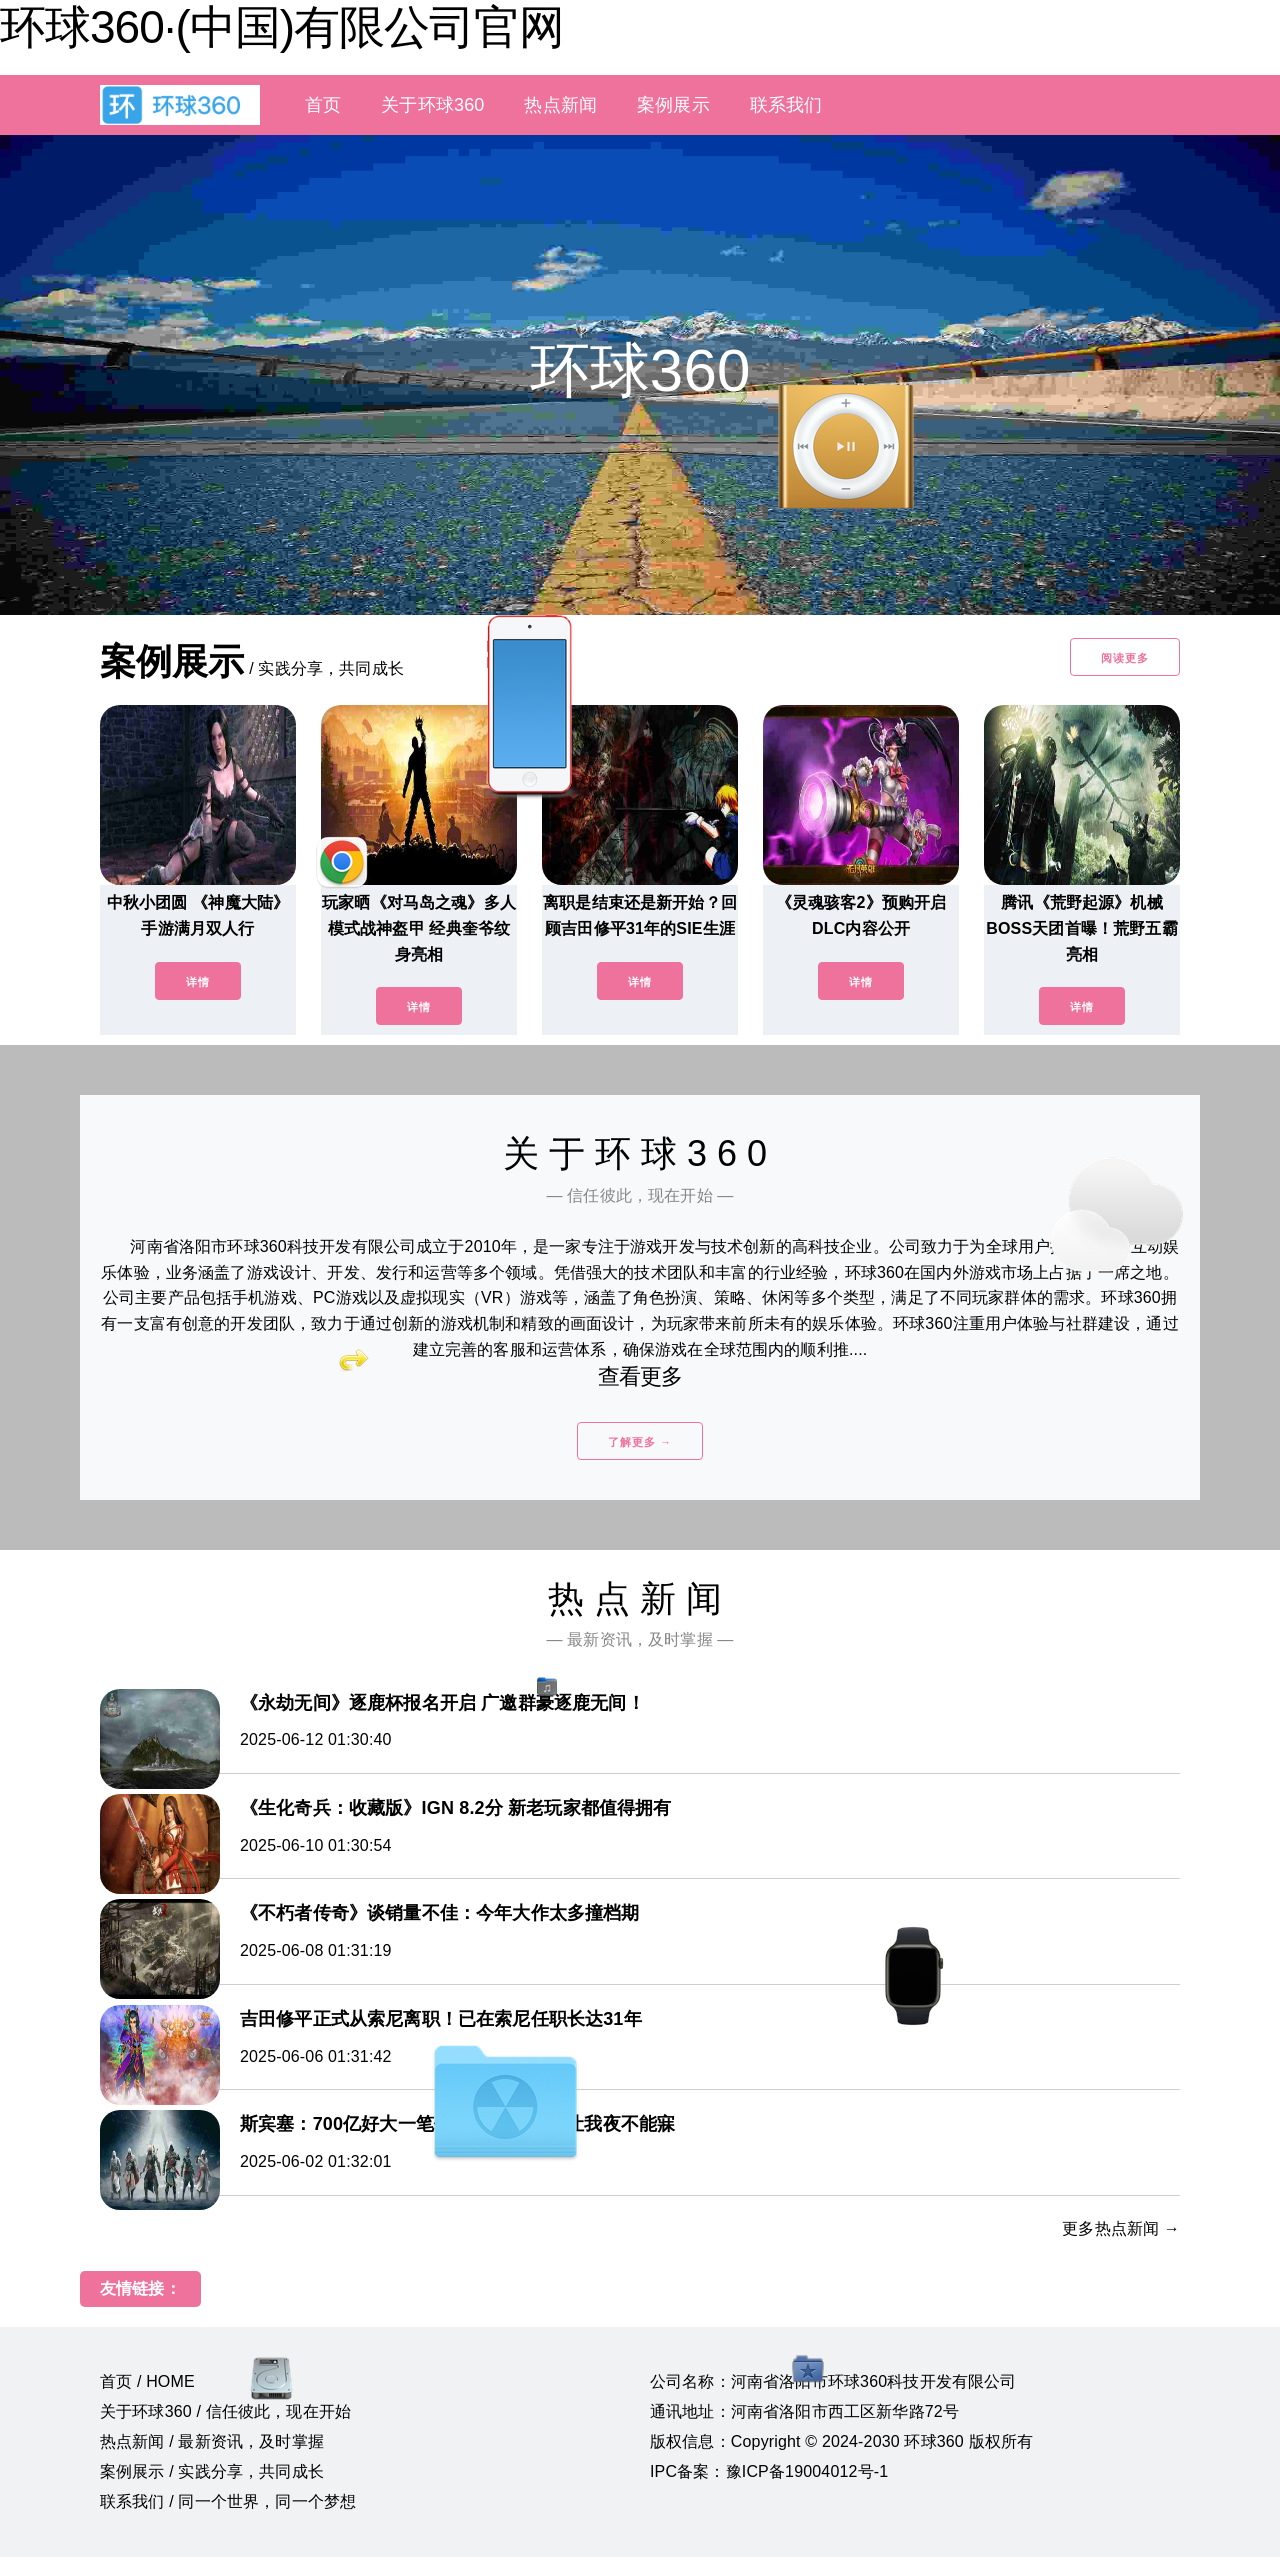 This screenshot has width=1280, height=2557. Describe the element at coordinates (1117, 1214) in the screenshot. I see `indicates cloudy weather conditions` at that location.